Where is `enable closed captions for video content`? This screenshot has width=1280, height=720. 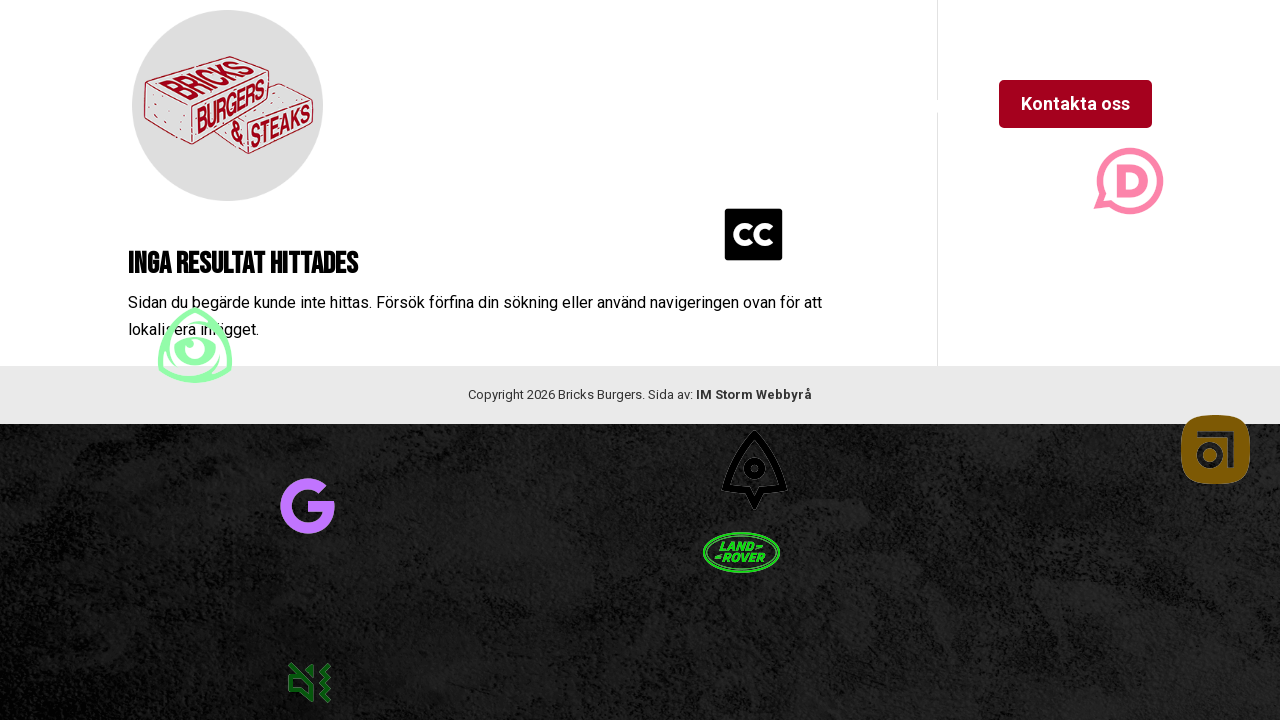
enable closed captions for video content is located at coordinates (753, 234).